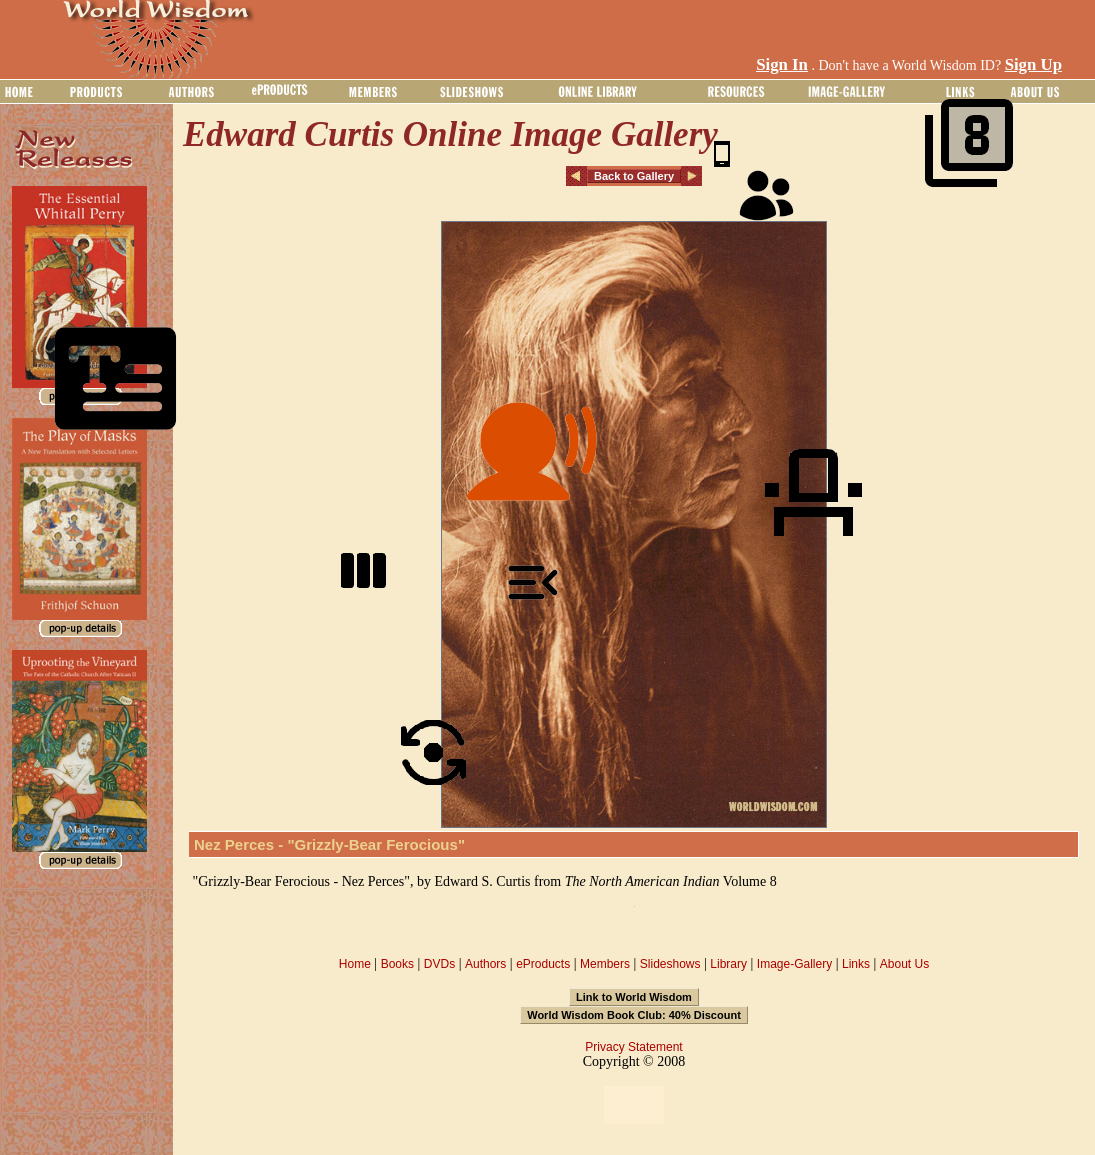  What do you see at coordinates (362, 572) in the screenshot?
I see `switch to column view layout` at bounding box center [362, 572].